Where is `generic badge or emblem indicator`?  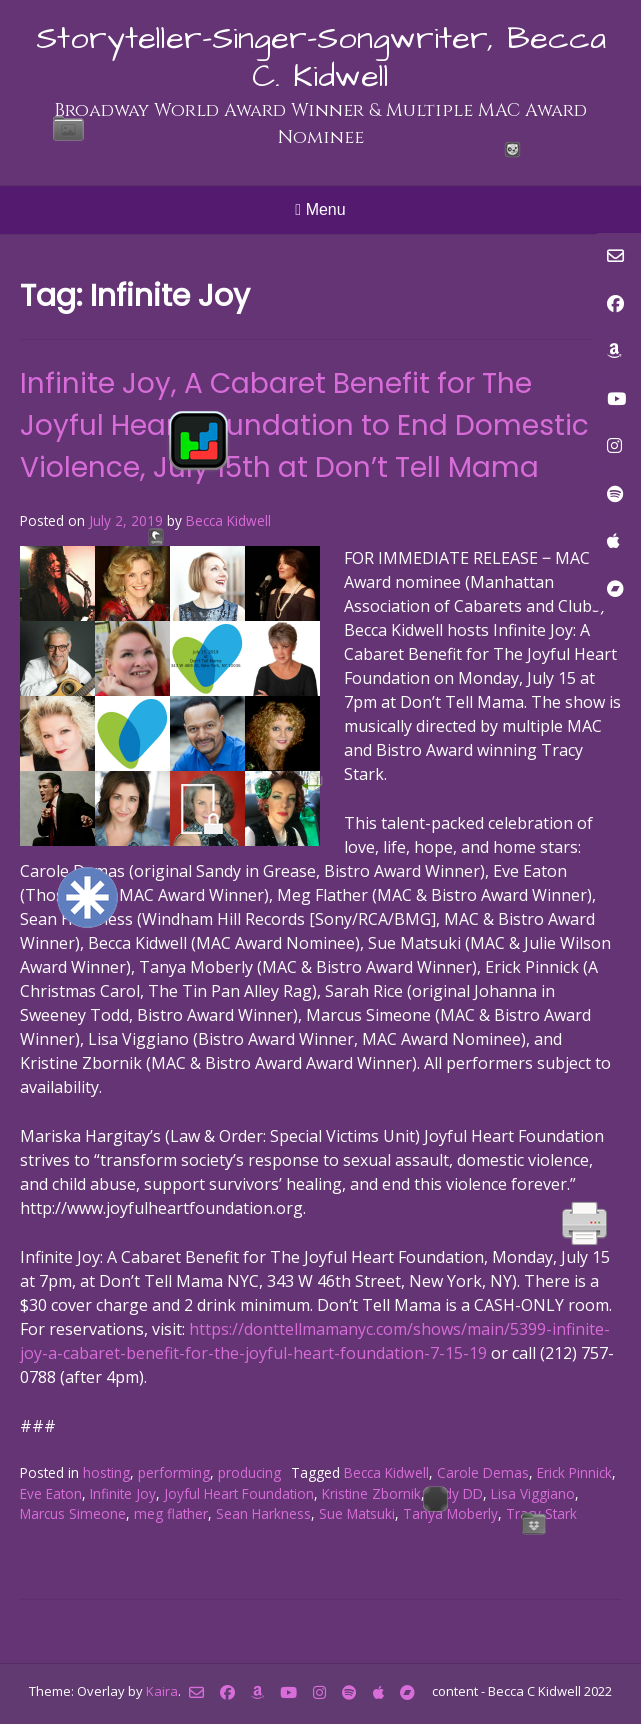
generic badge or emblem indicator is located at coordinates (87, 897).